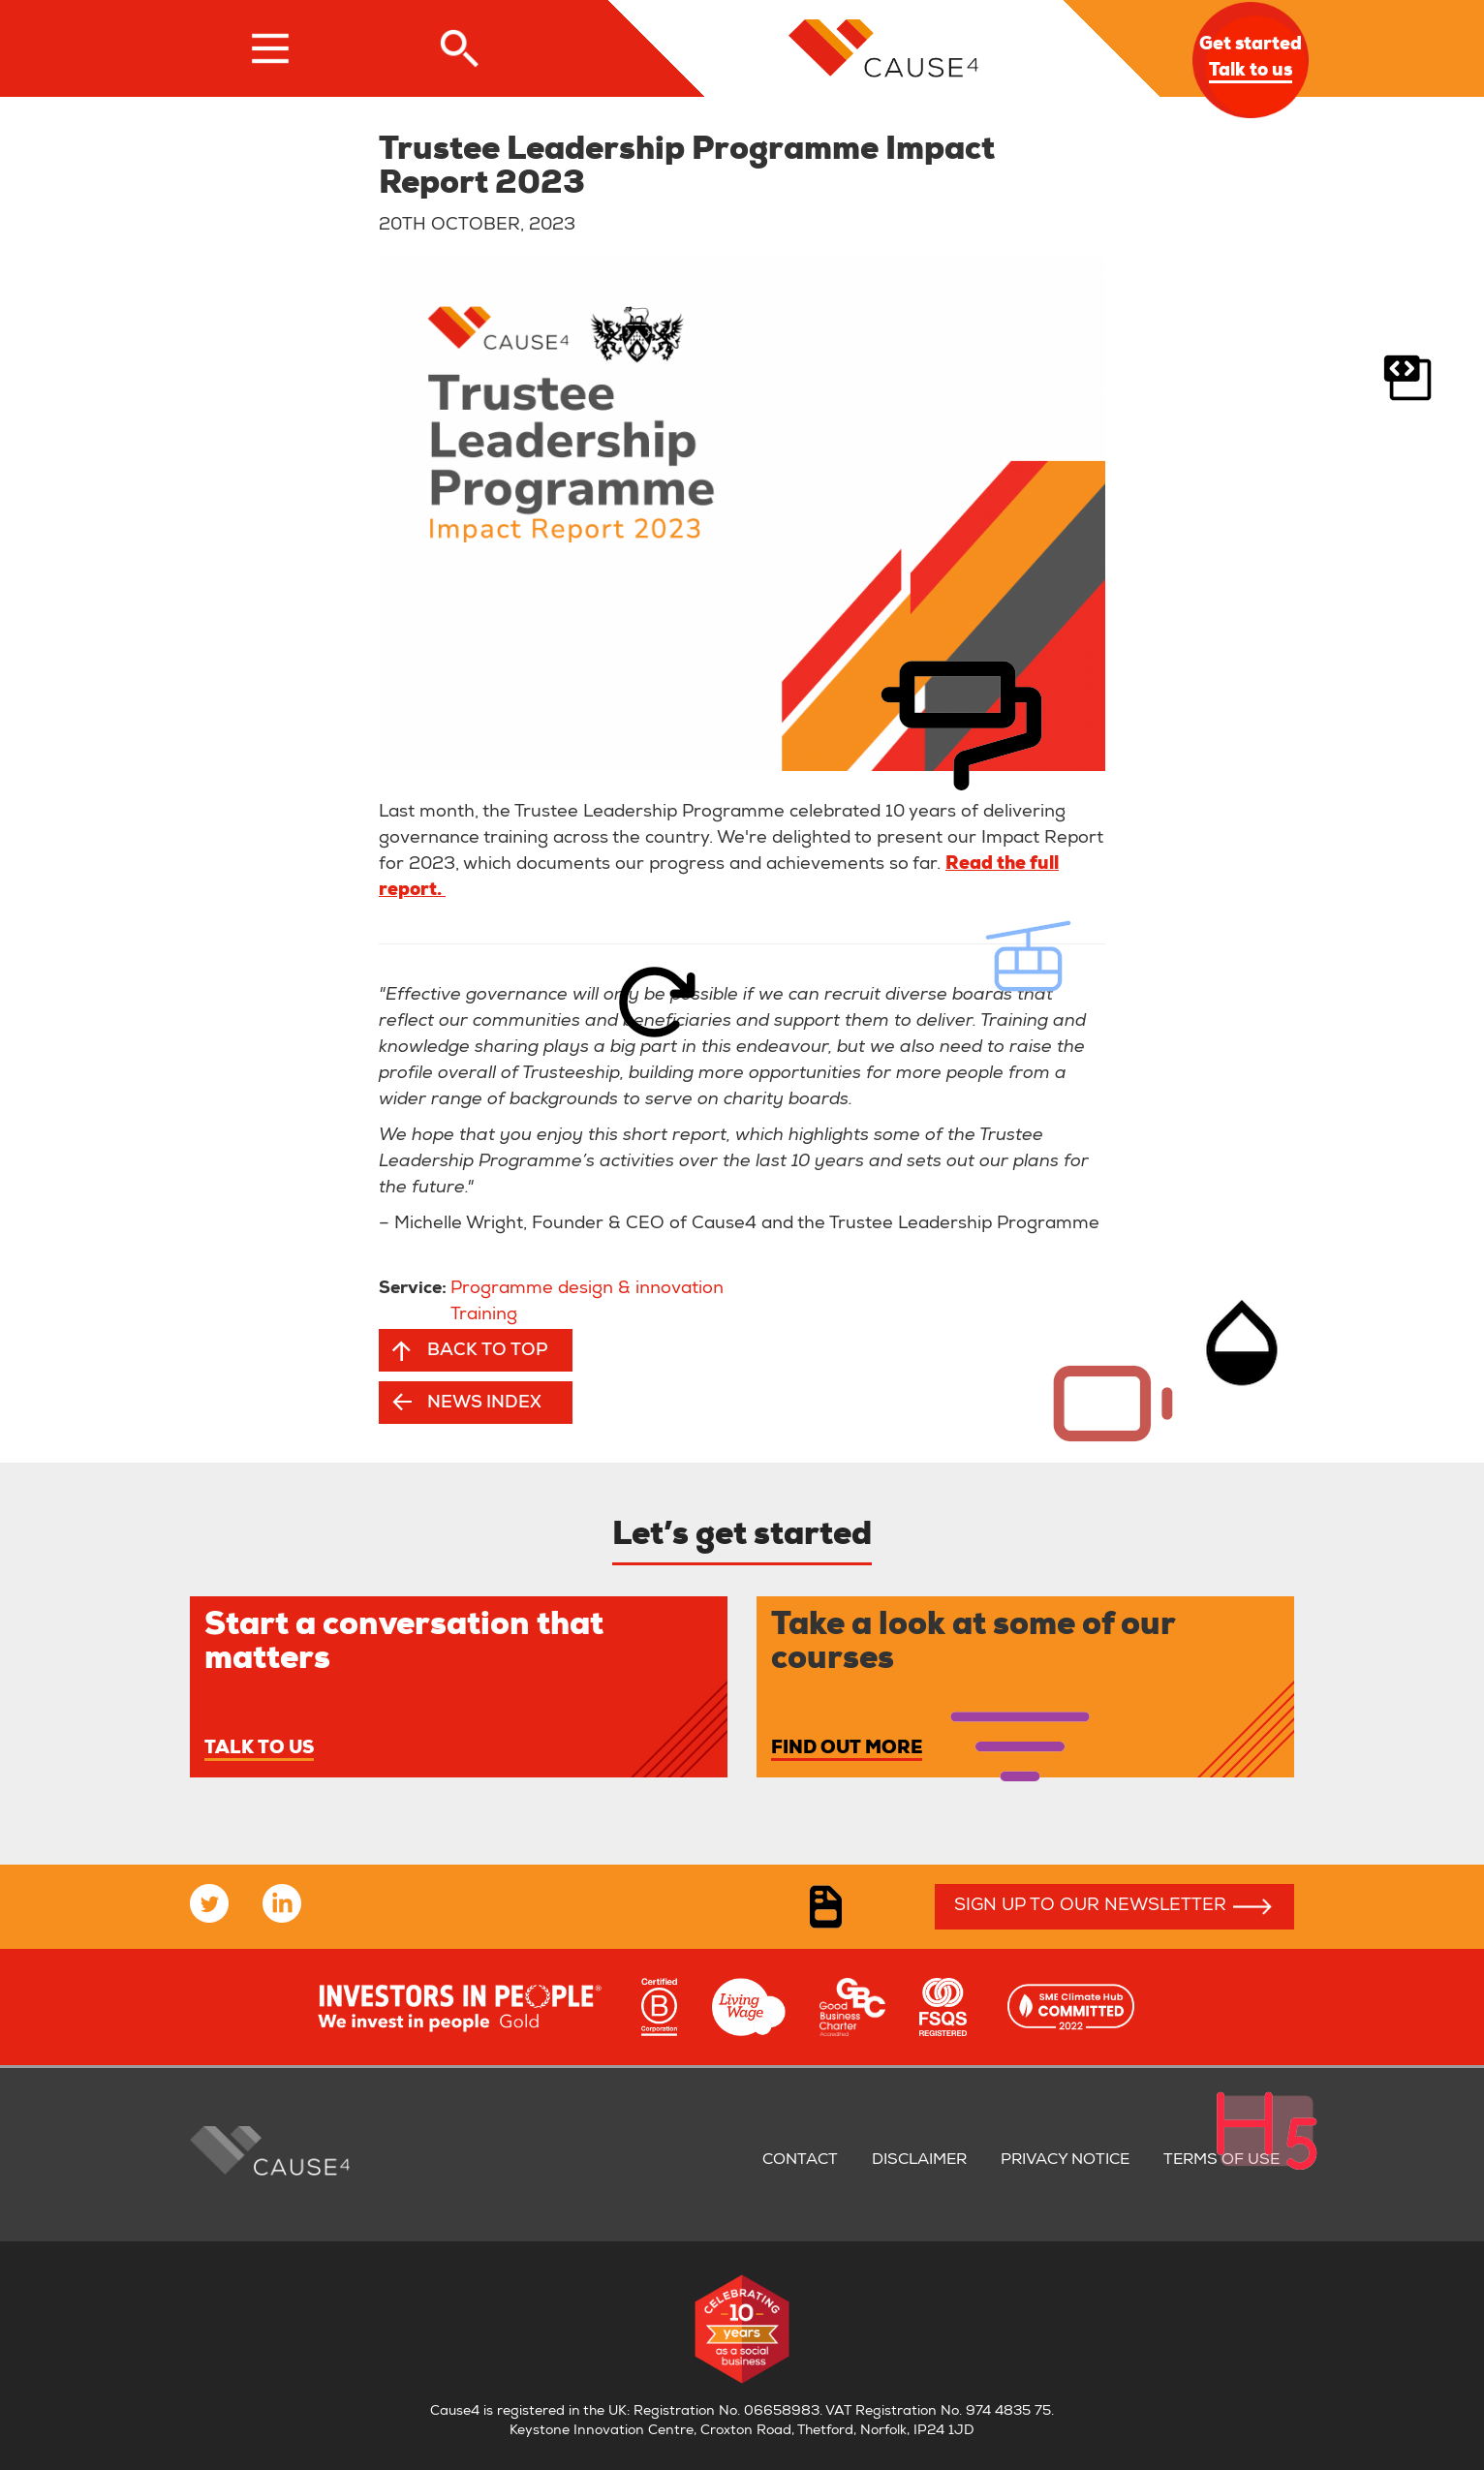 The image size is (1484, 2470). Describe the element at coordinates (1410, 380) in the screenshot. I see `insert a code block` at that location.